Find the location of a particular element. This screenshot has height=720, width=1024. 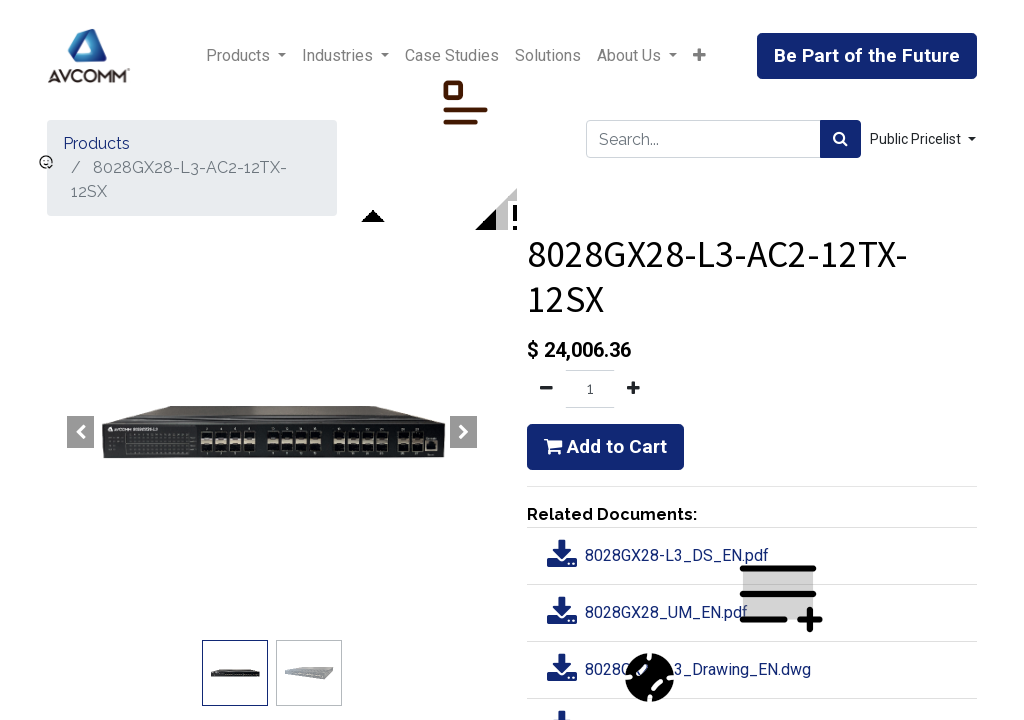

indicates weak cellular signal with no internet connection is located at coordinates (496, 209).